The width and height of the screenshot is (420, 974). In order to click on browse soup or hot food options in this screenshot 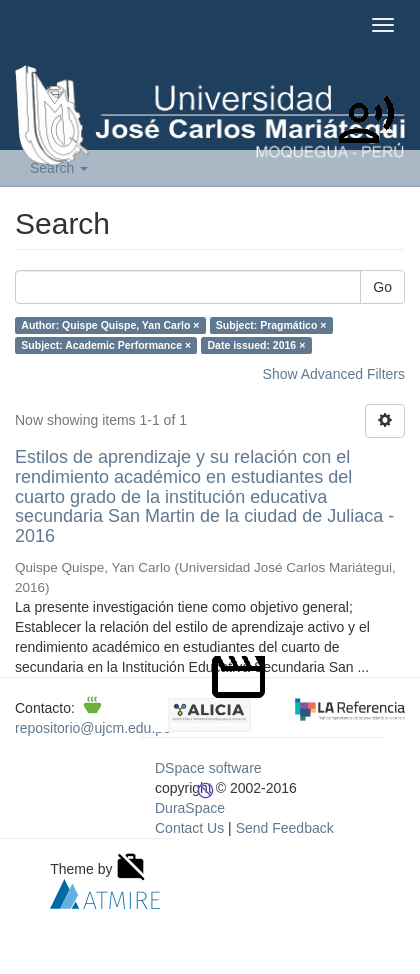, I will do `click(92, 704)`.